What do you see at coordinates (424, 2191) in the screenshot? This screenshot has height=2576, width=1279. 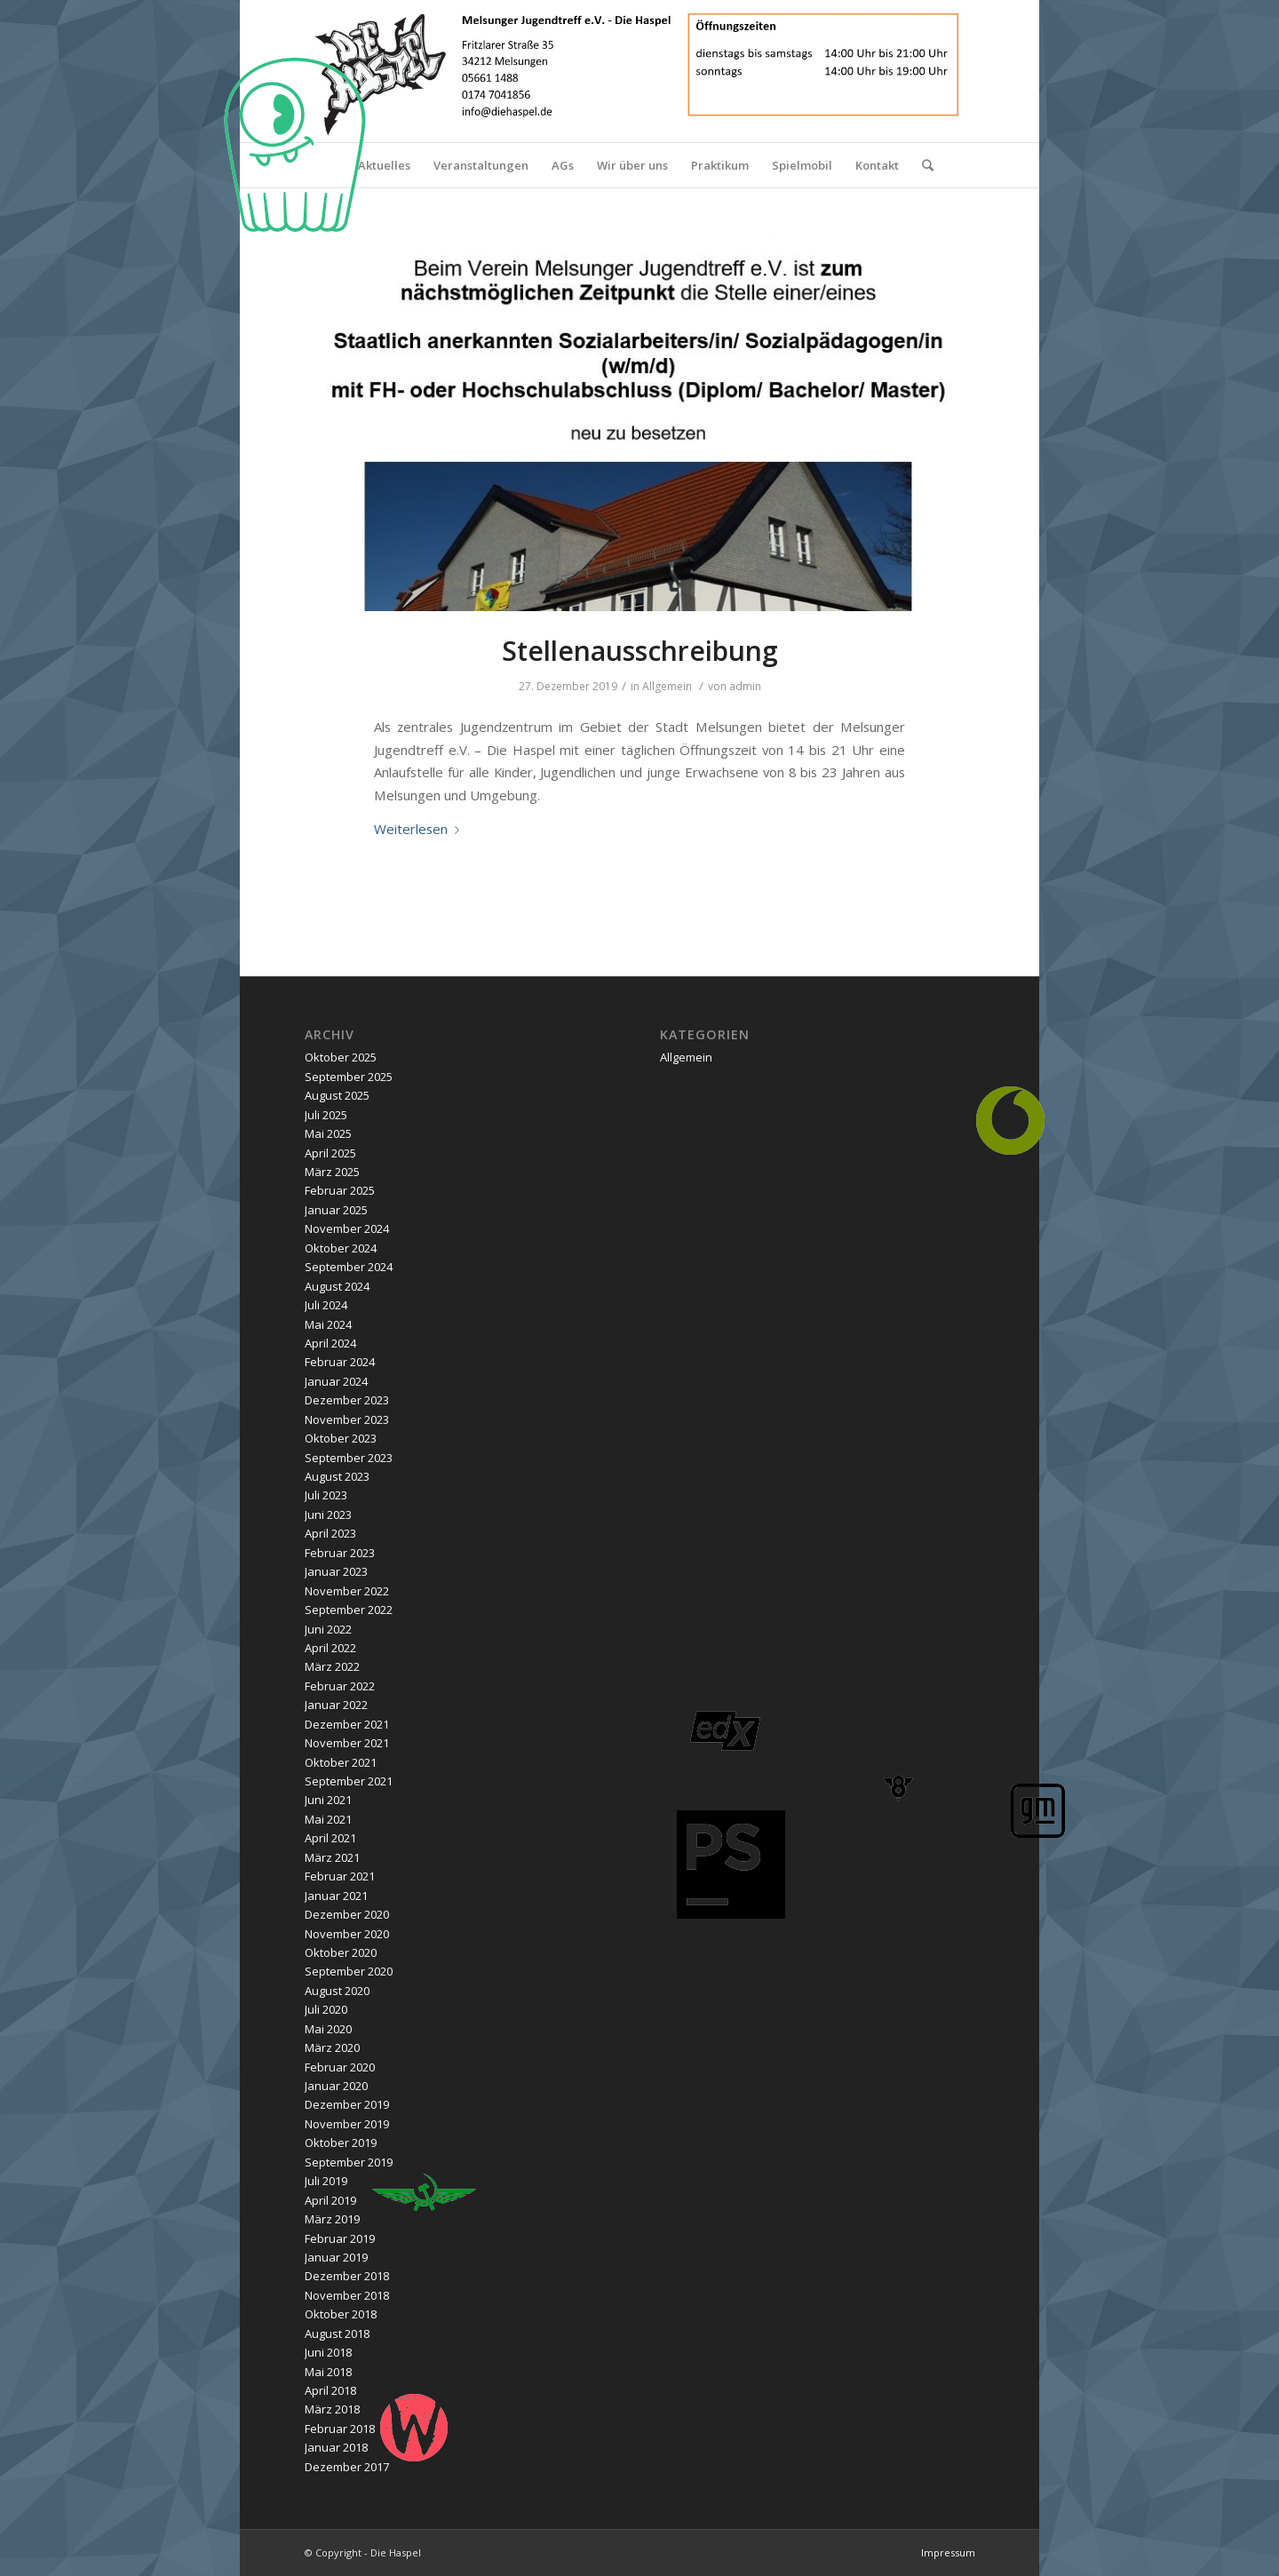 I see `aeroflot airline logo` at bounding box center [424, 2191].